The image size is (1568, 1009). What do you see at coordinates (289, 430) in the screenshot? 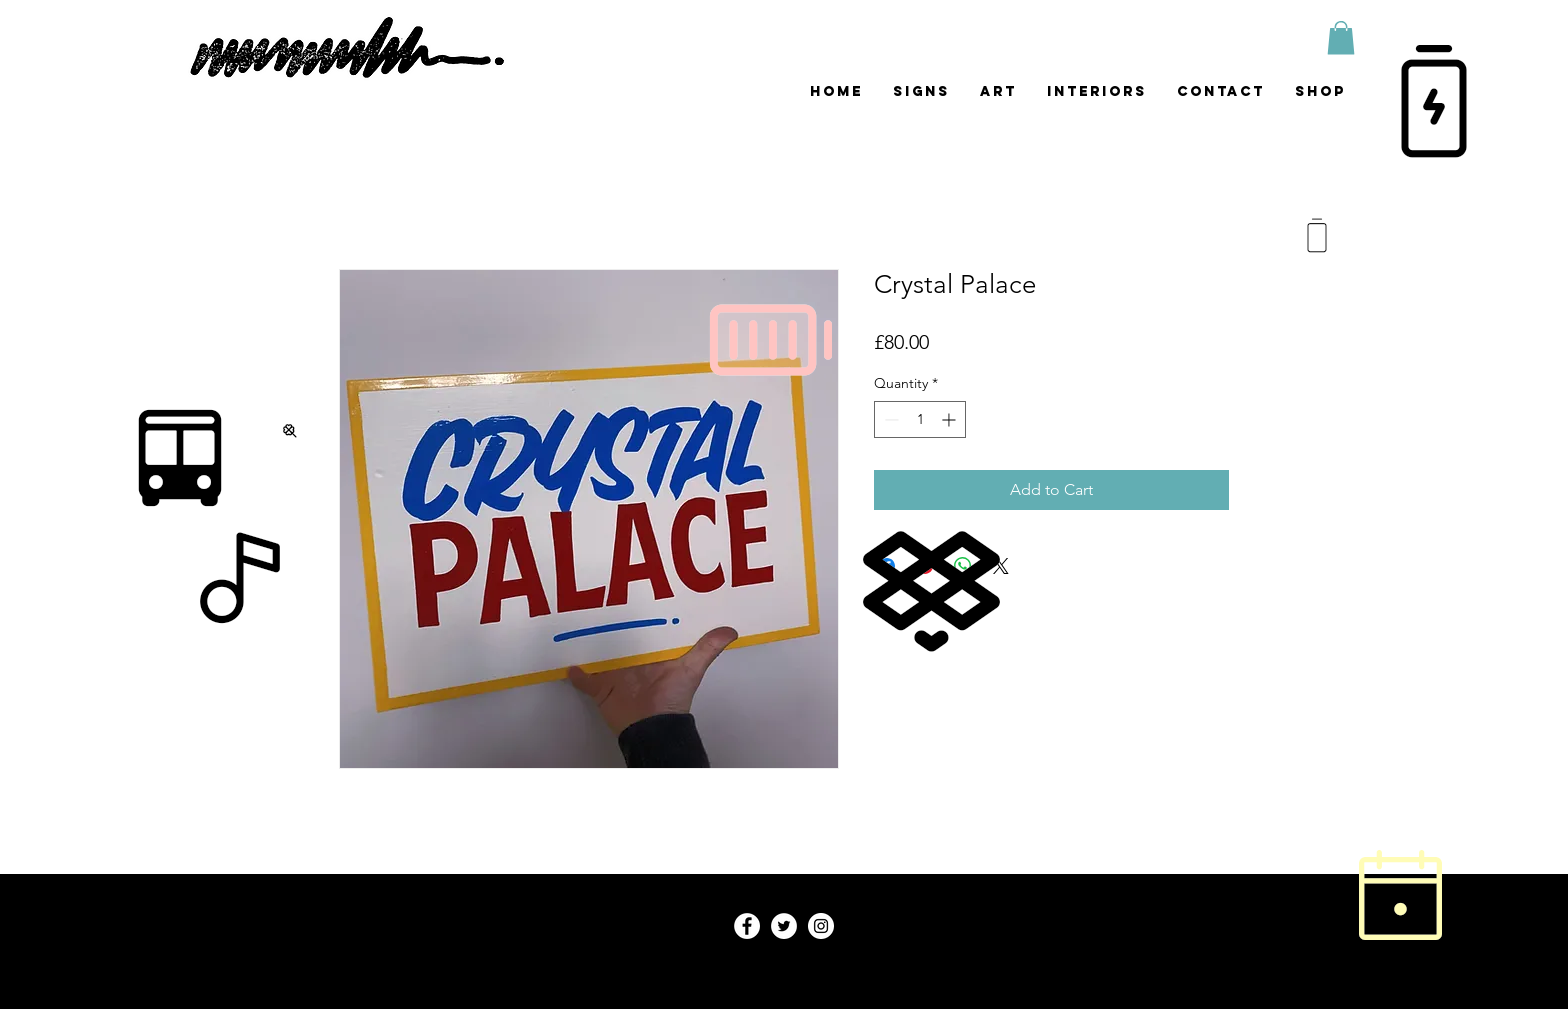
I see `indicates luck or bonus feature` at bounding box center [289, 430].